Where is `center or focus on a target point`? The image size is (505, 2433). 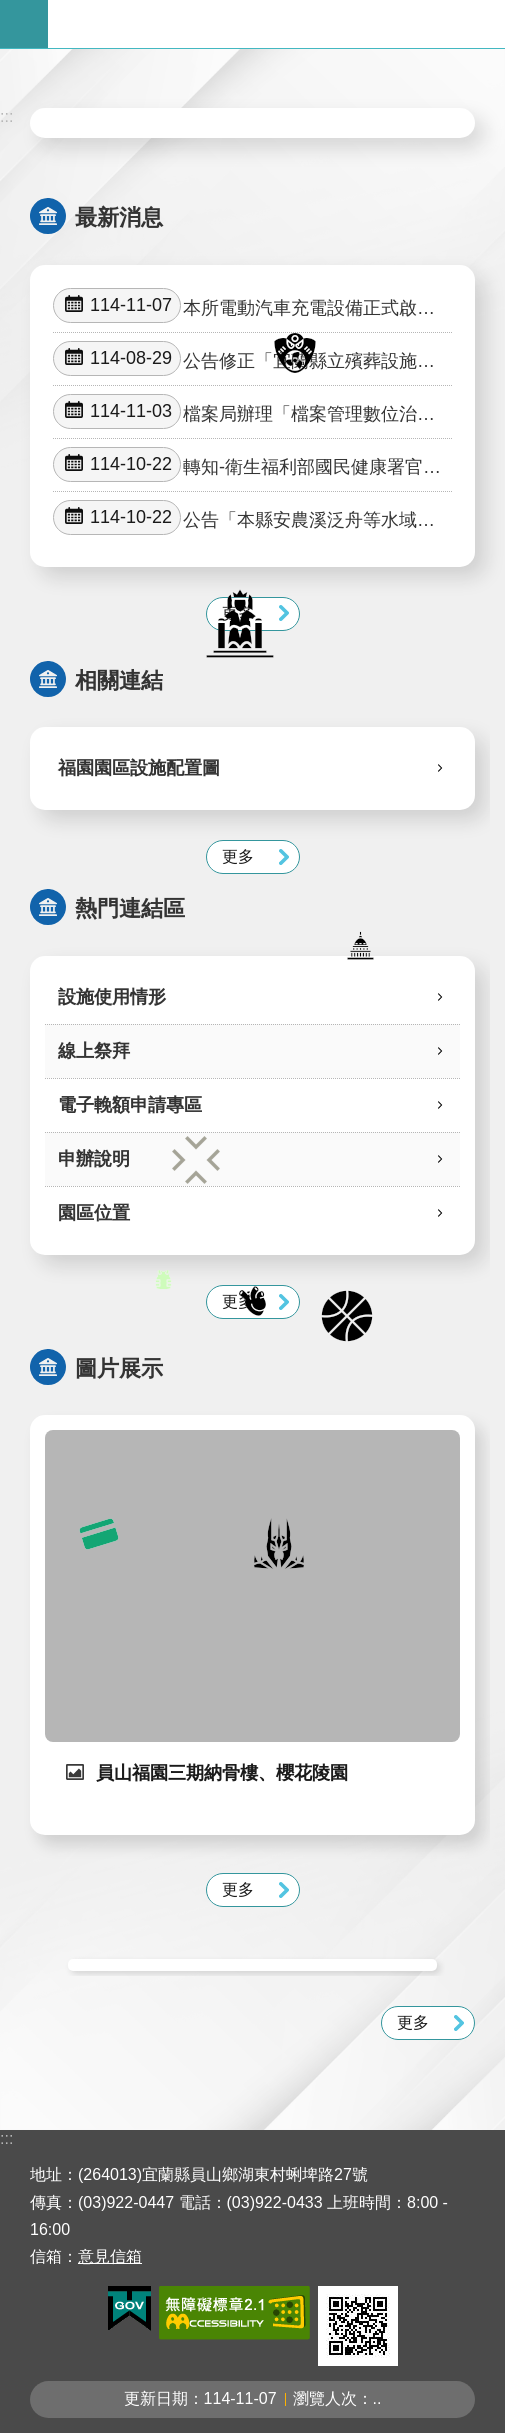 center or focus on a target point is located at coordinates (196, 1160).